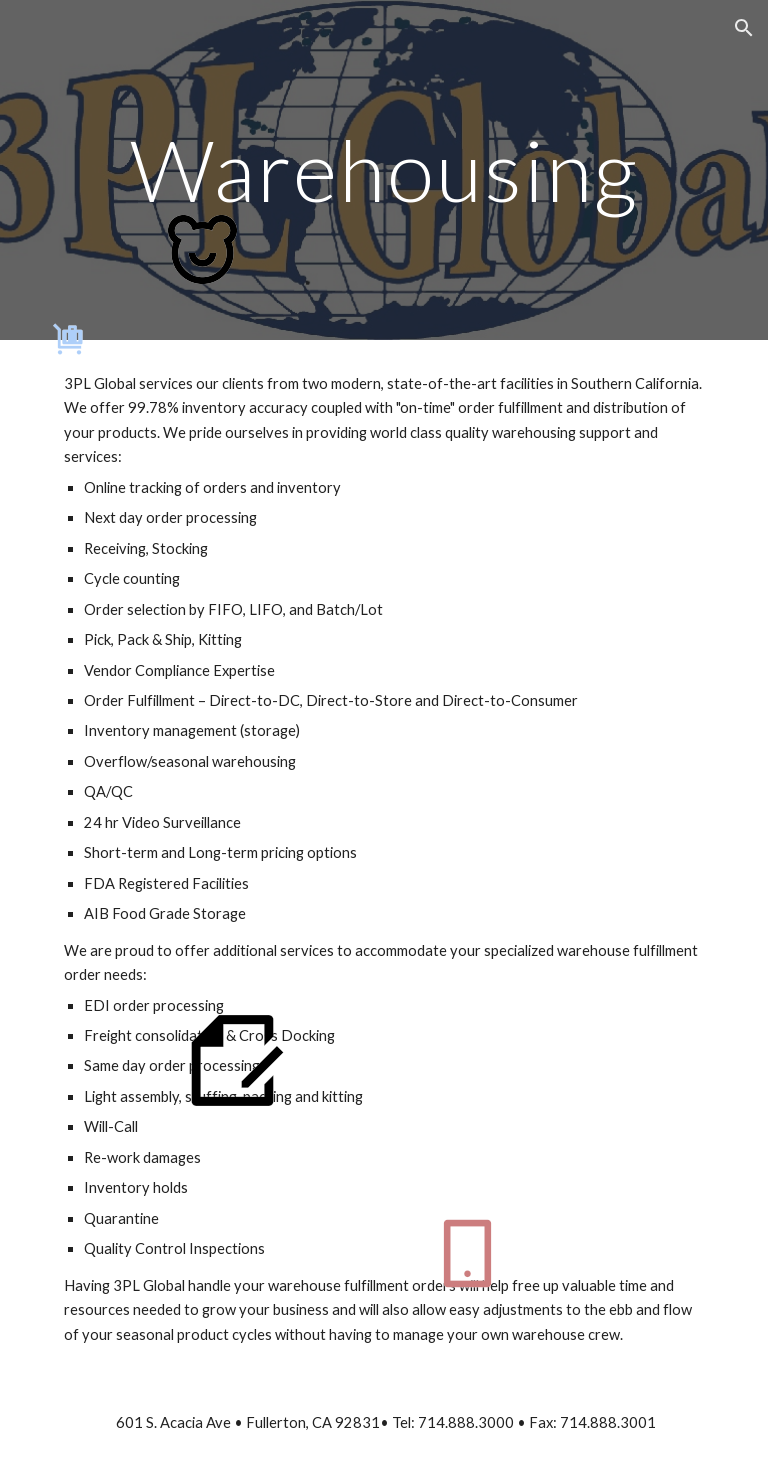  What do you see at coordinates (202, 249) in the screenshot?
I see `select bear avatar or profile icon` at bounding box center [202, 249].